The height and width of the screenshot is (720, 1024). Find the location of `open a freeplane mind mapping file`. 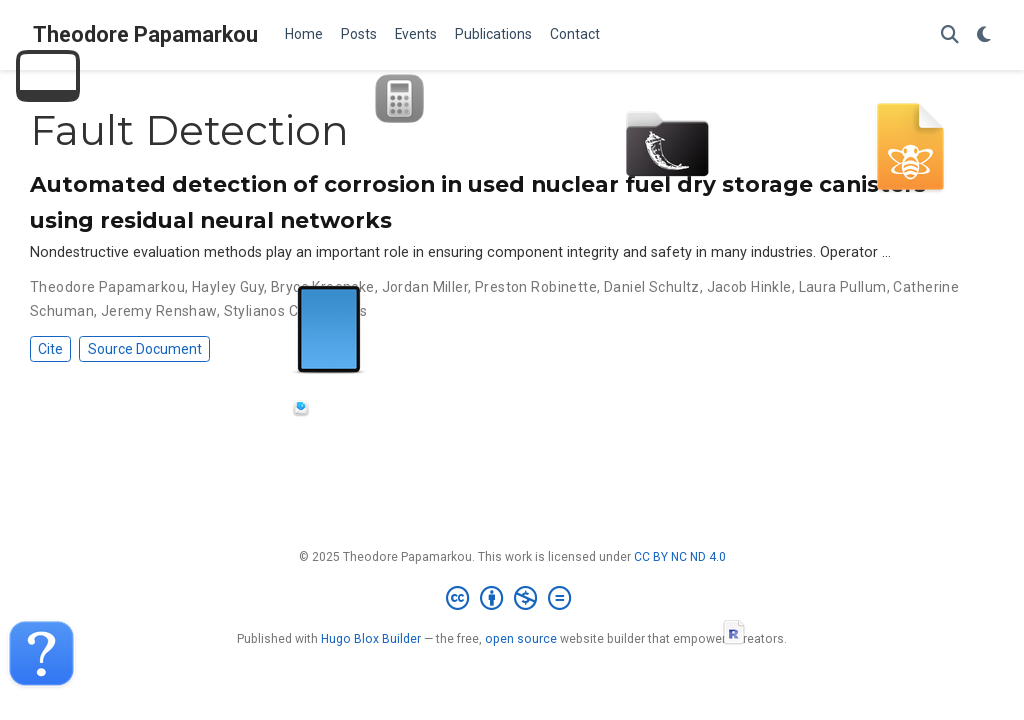

open a freeplane mind mapping file is located at coordinates (910, 146).